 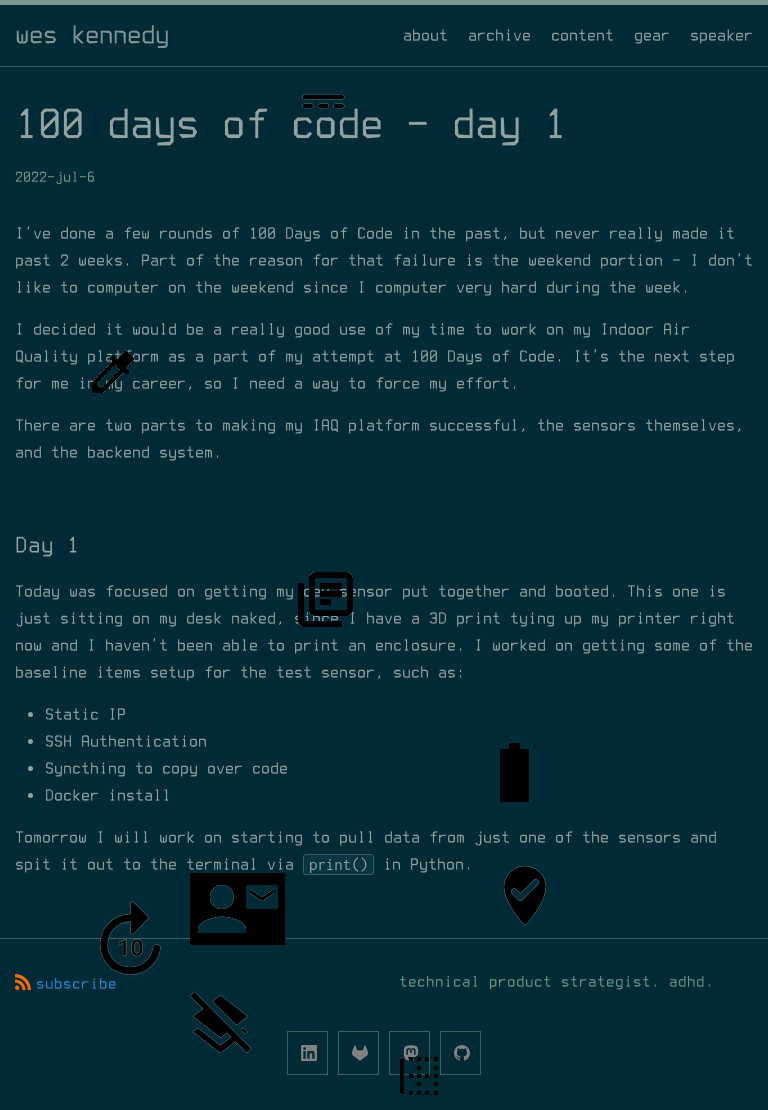 I want to click on clear all map layers, so click(x=220, y=1025).